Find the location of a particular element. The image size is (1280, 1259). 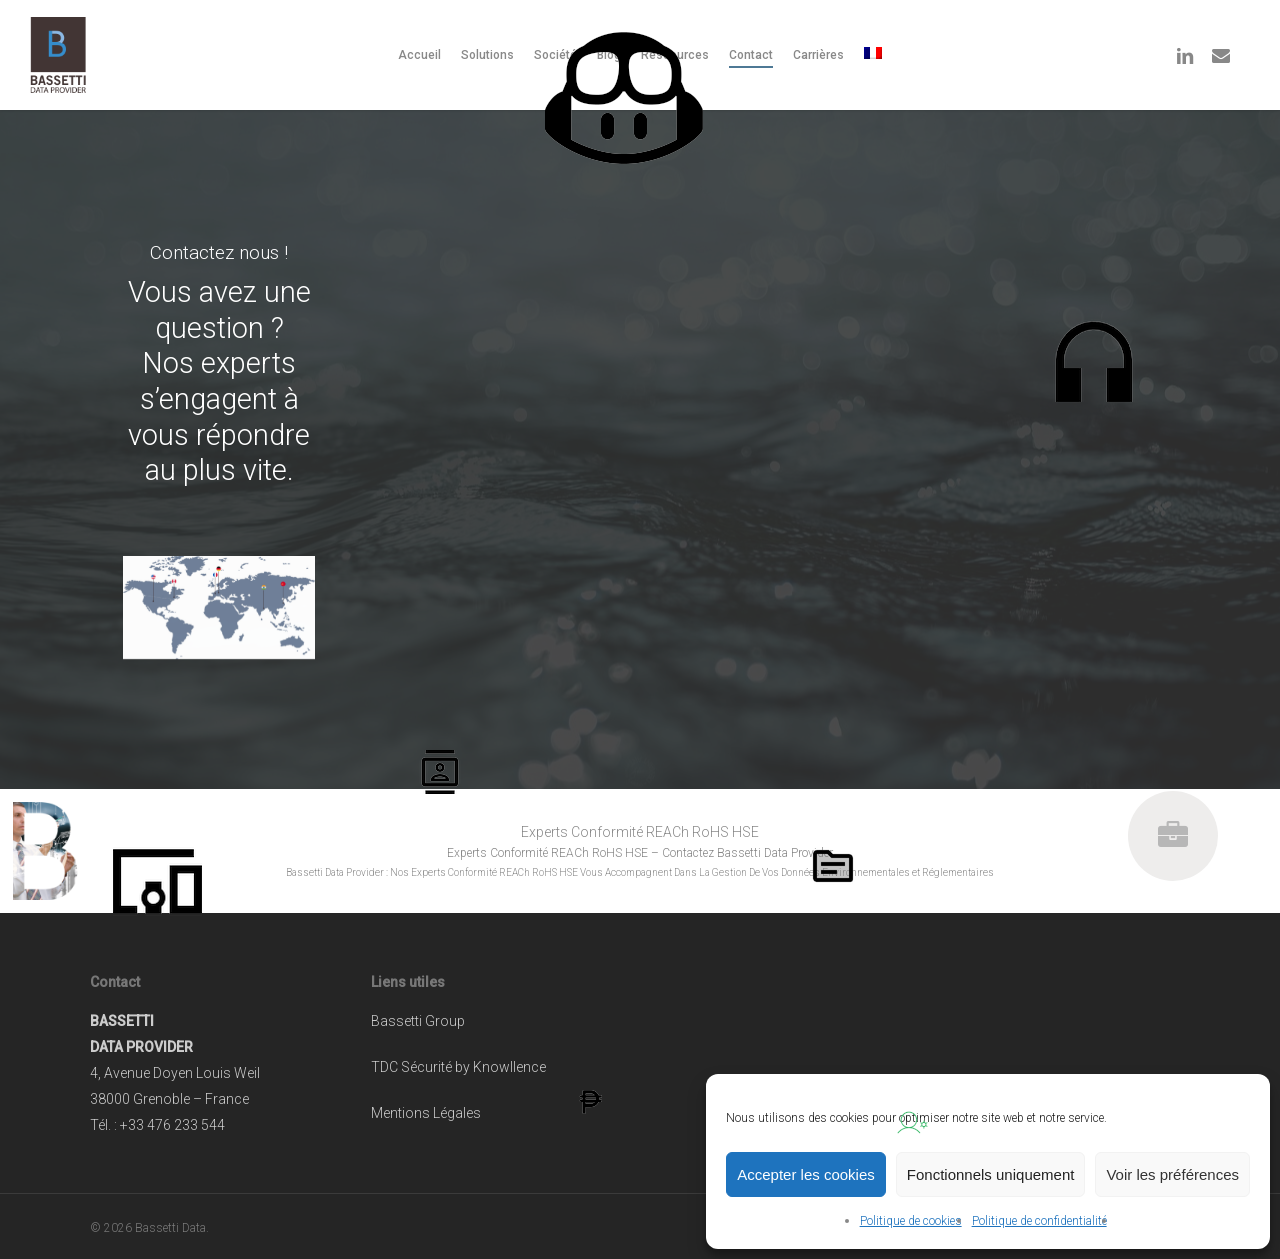

browse topics or categories is located at coordinates (833, 866).